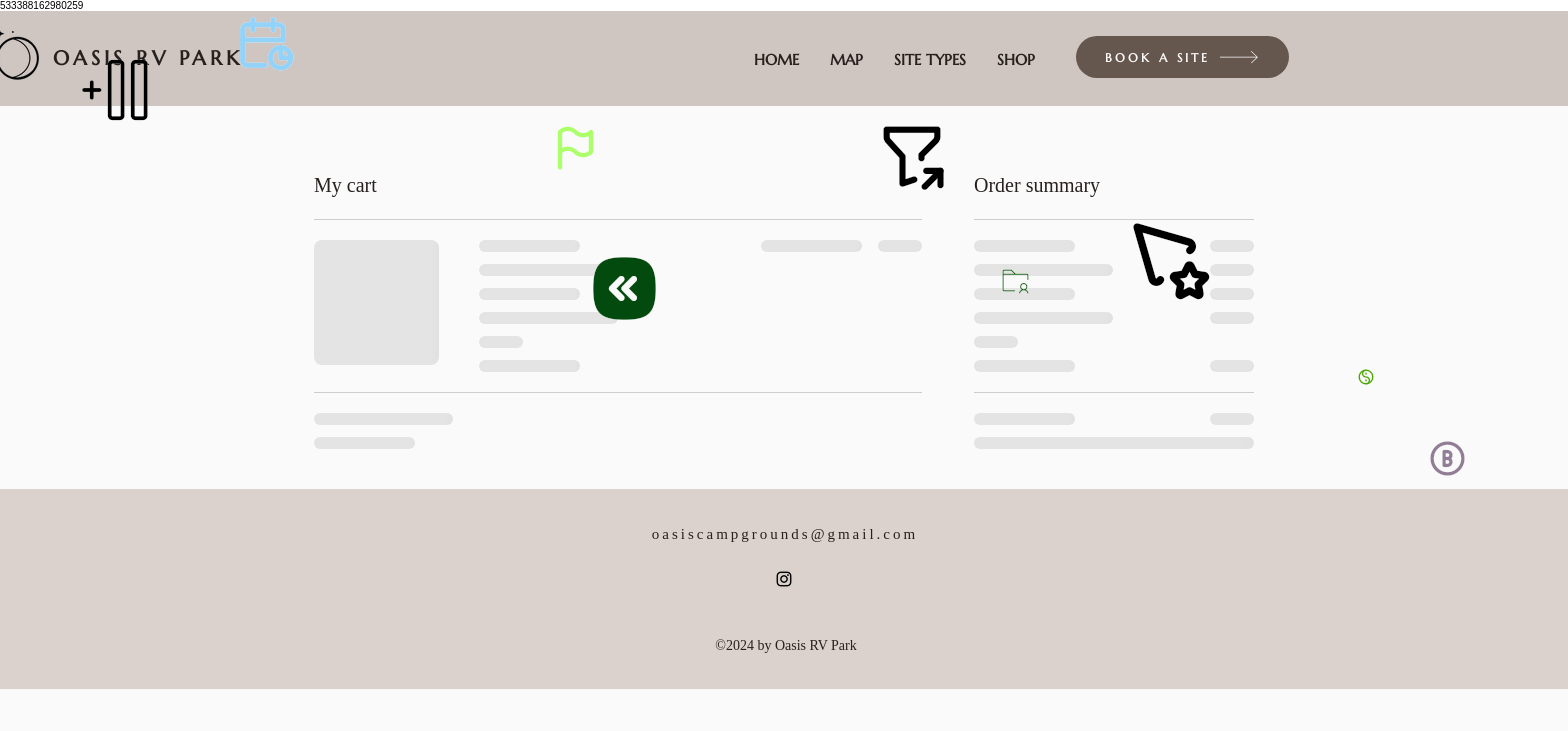 The width and height of the screenshot is (1568, 731). I want to click on indicates item or option labeled "B", so click(1447, 458).